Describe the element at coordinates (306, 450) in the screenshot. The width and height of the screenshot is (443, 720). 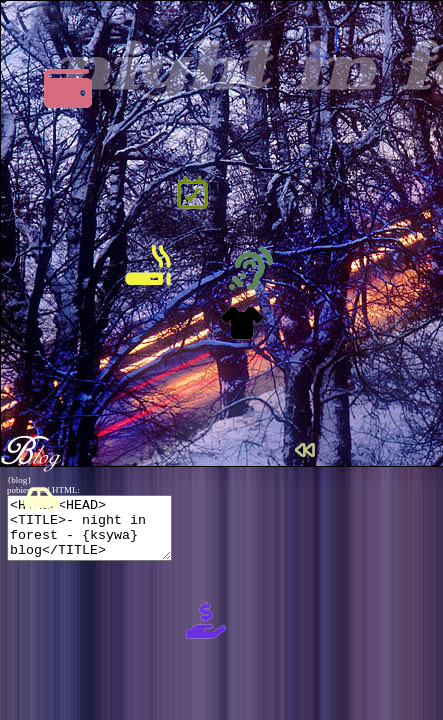
I see `rewind or skip backward in media playback` at that location.